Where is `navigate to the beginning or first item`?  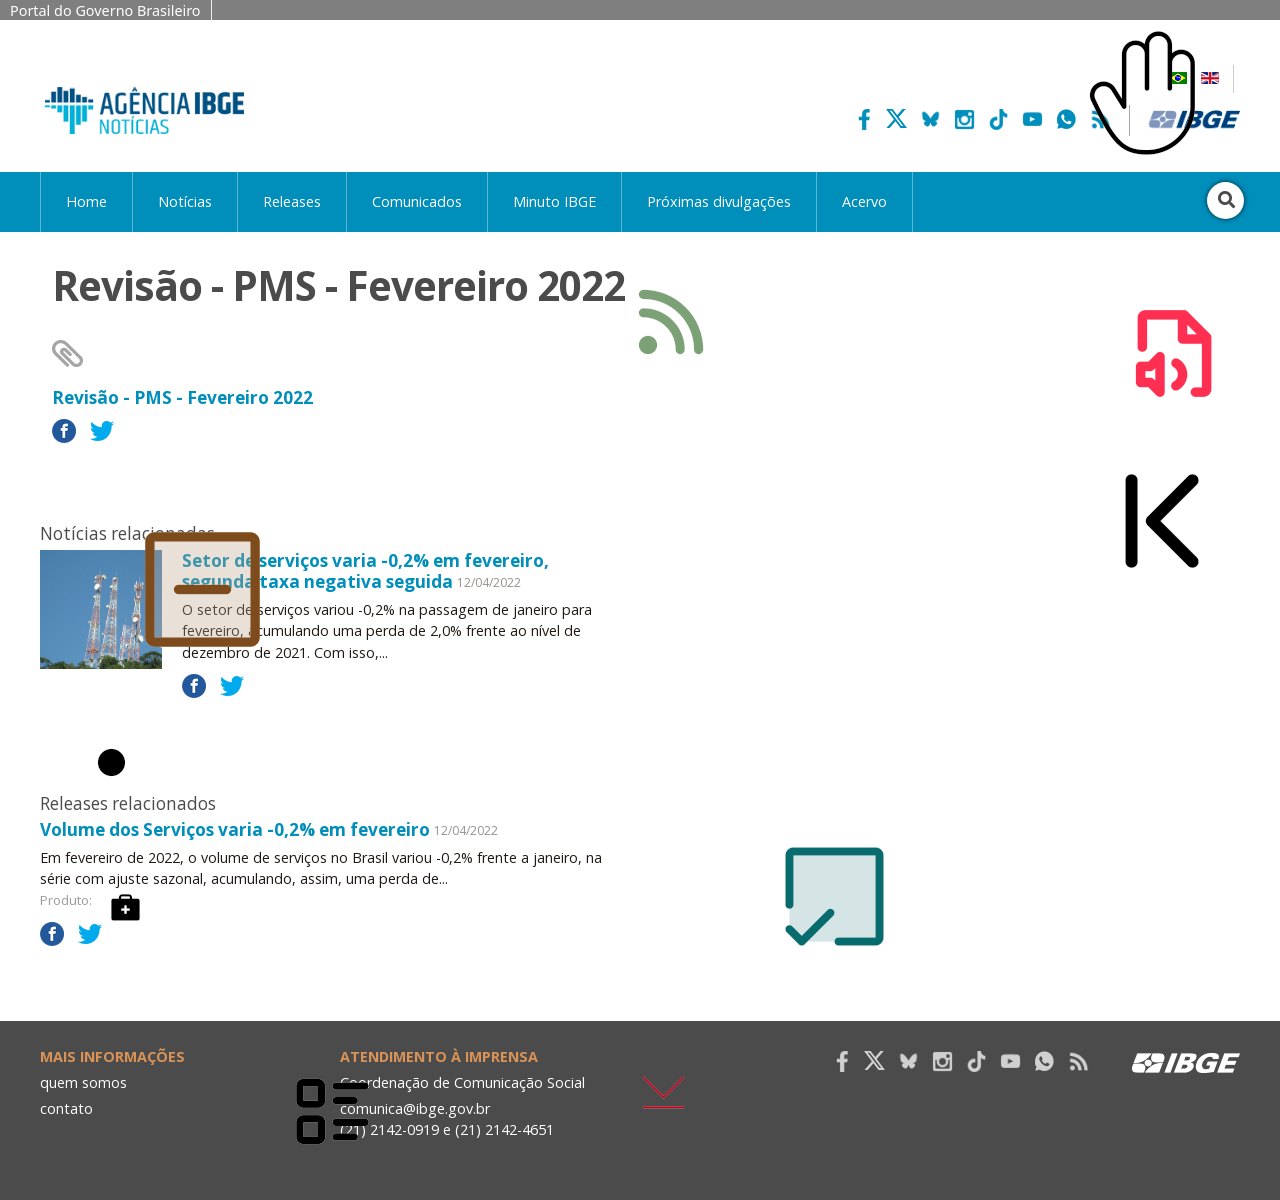
navigate to the beginning or first item is located at coordinates (1160, 521).